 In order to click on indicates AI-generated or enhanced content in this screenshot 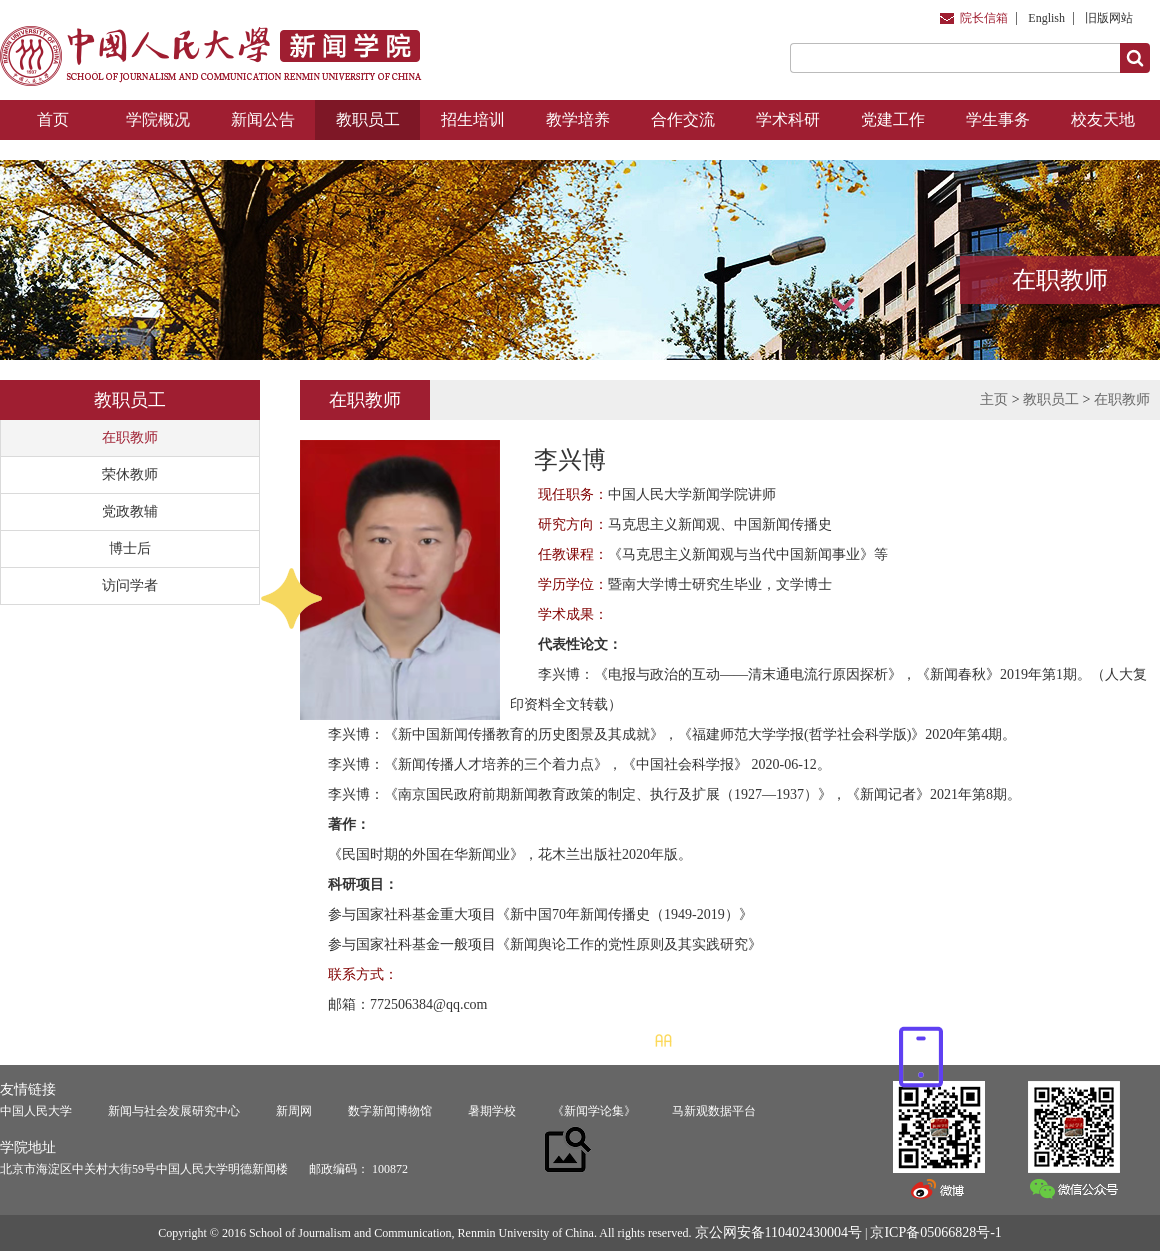, I will do `click(291, 598)`.